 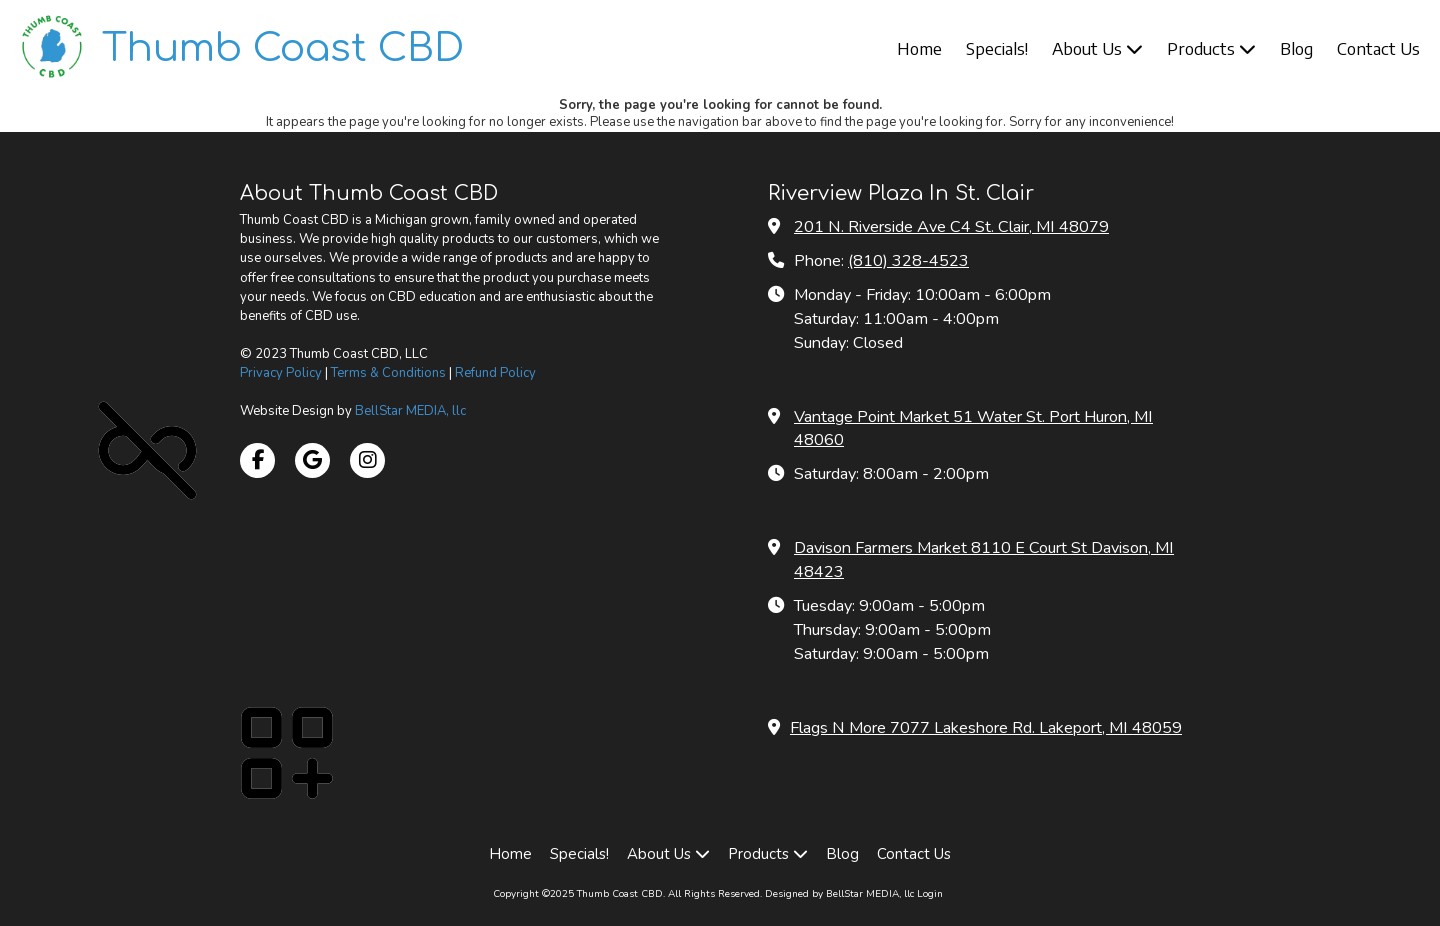 I want to click on add a new widget to the grid layout, so click(x=287, y=753).